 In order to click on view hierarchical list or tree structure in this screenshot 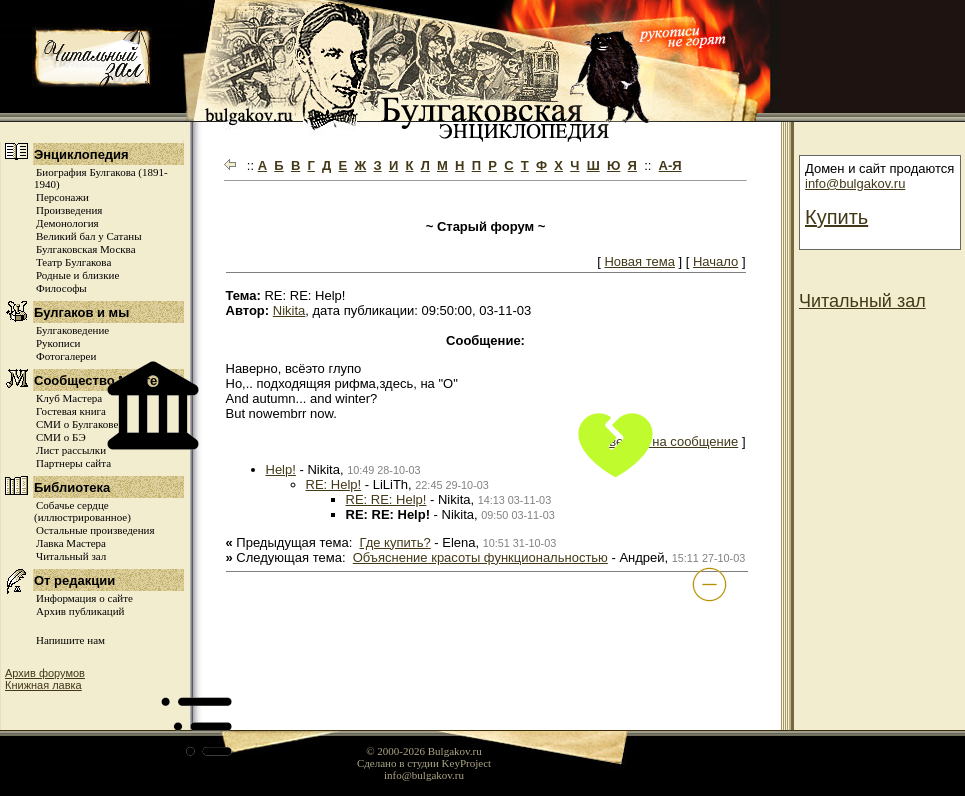, I will do `click(194, 726)`.